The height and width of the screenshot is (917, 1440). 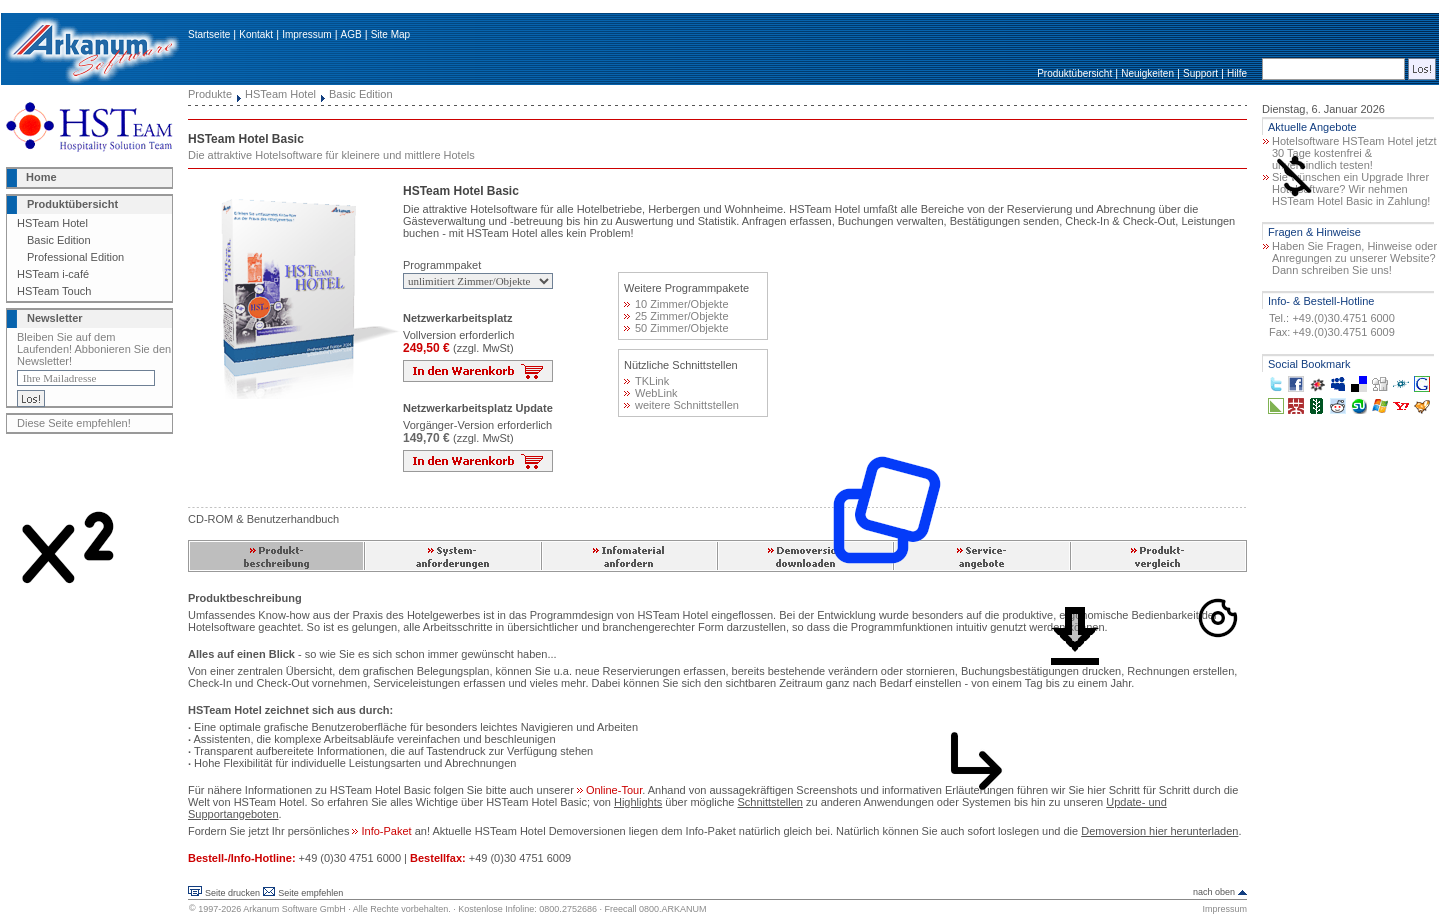 What do you see at coordinates (1218, 618) in the screenshot?
I see `access food or bakery category` at bounding box center [1218, 618].